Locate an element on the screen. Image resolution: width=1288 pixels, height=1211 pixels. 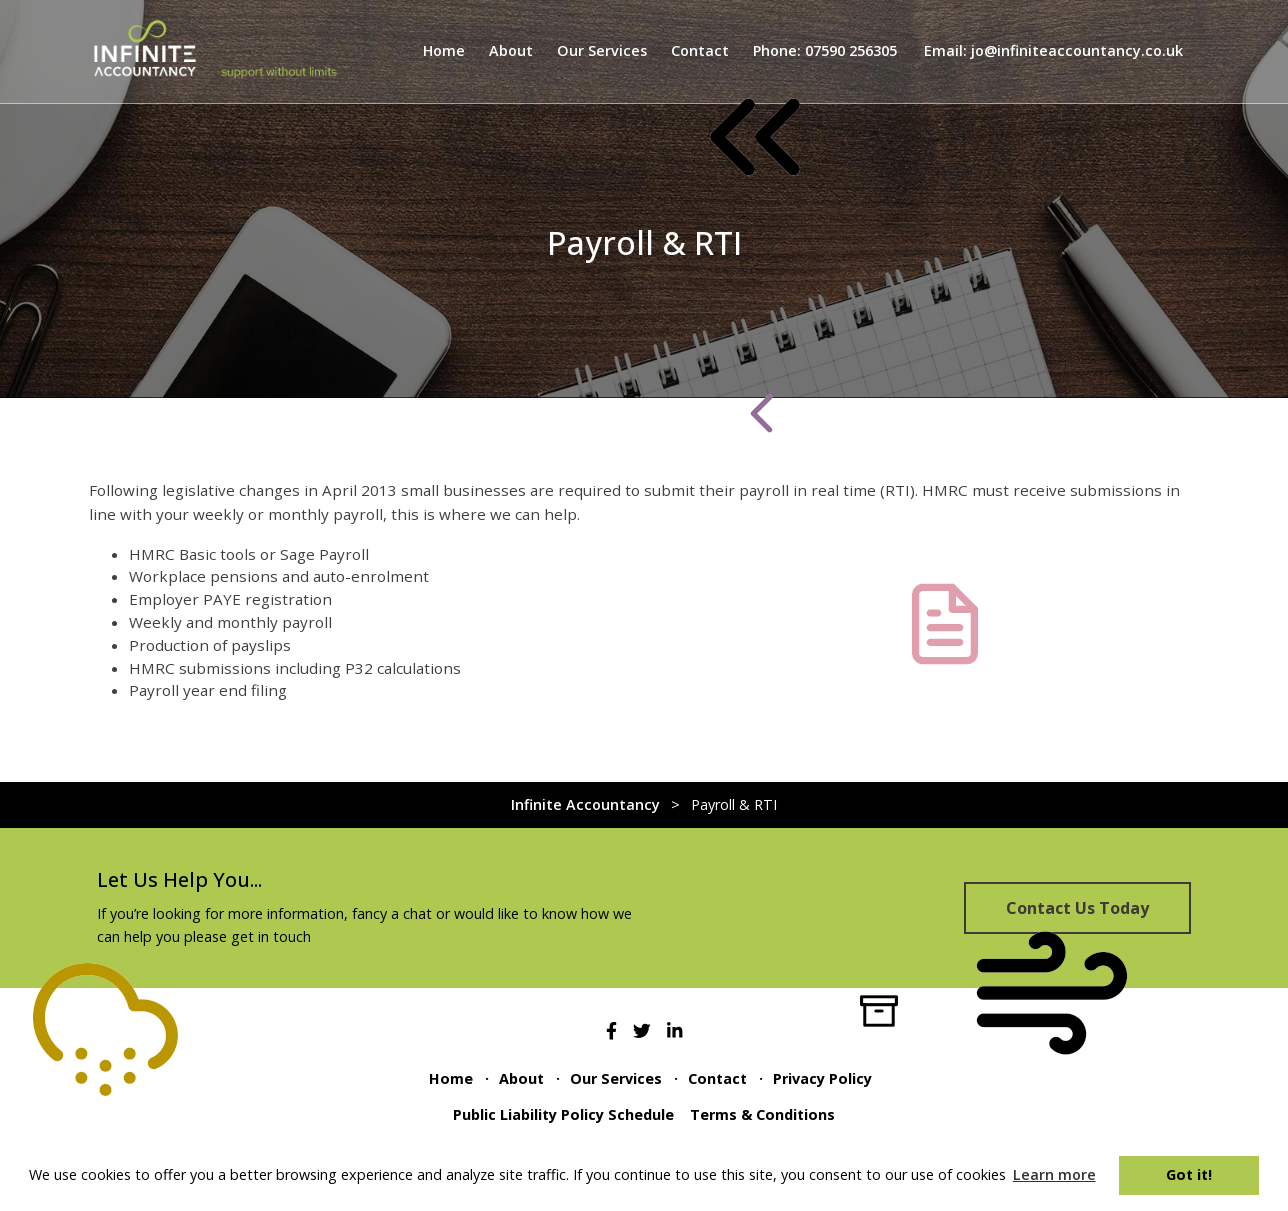
go back to the previous screen is located at coordinates (761, 413).